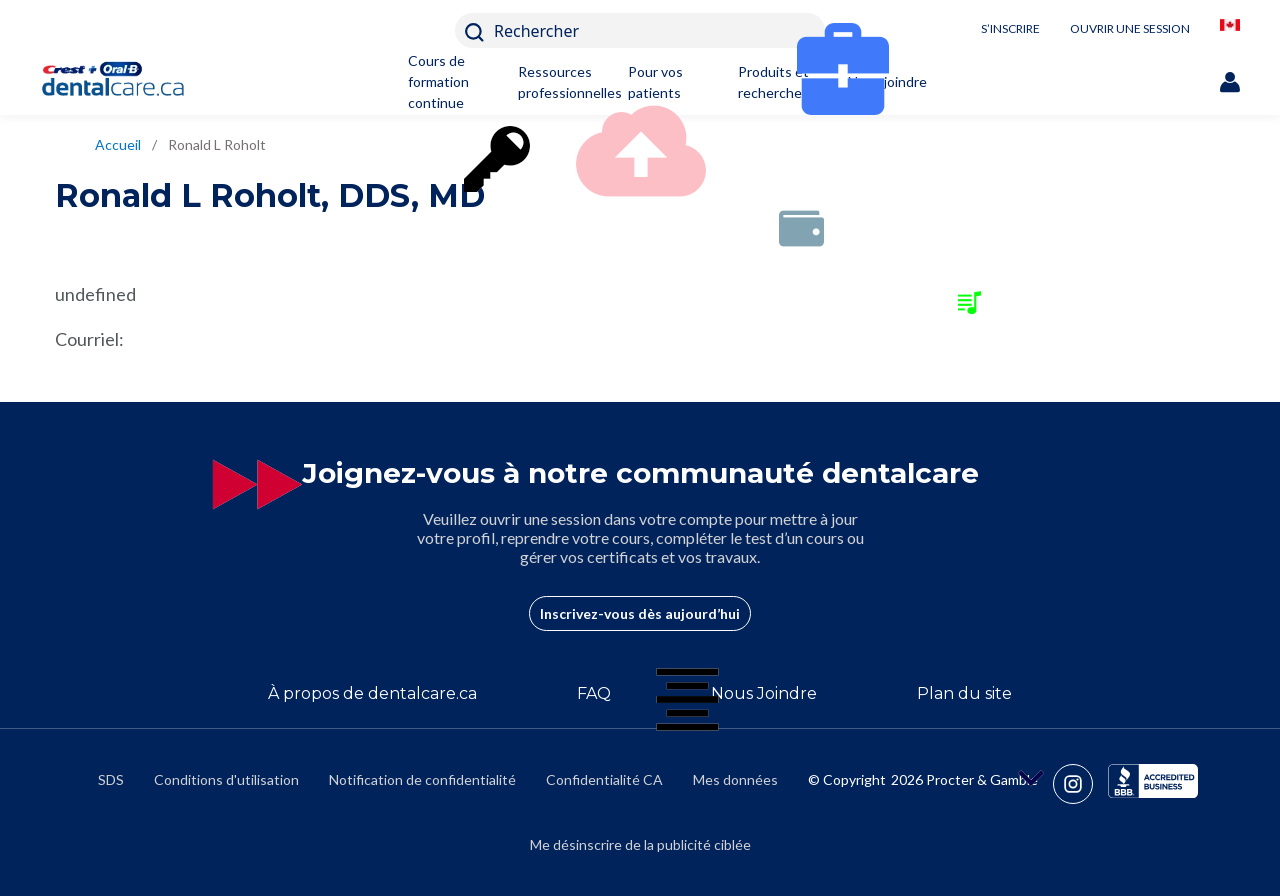 This screenshot has height=896, width=1280. Describe the element at coordinates (257, 484) in the screenshot. I see `skip to next track or media` at that location.